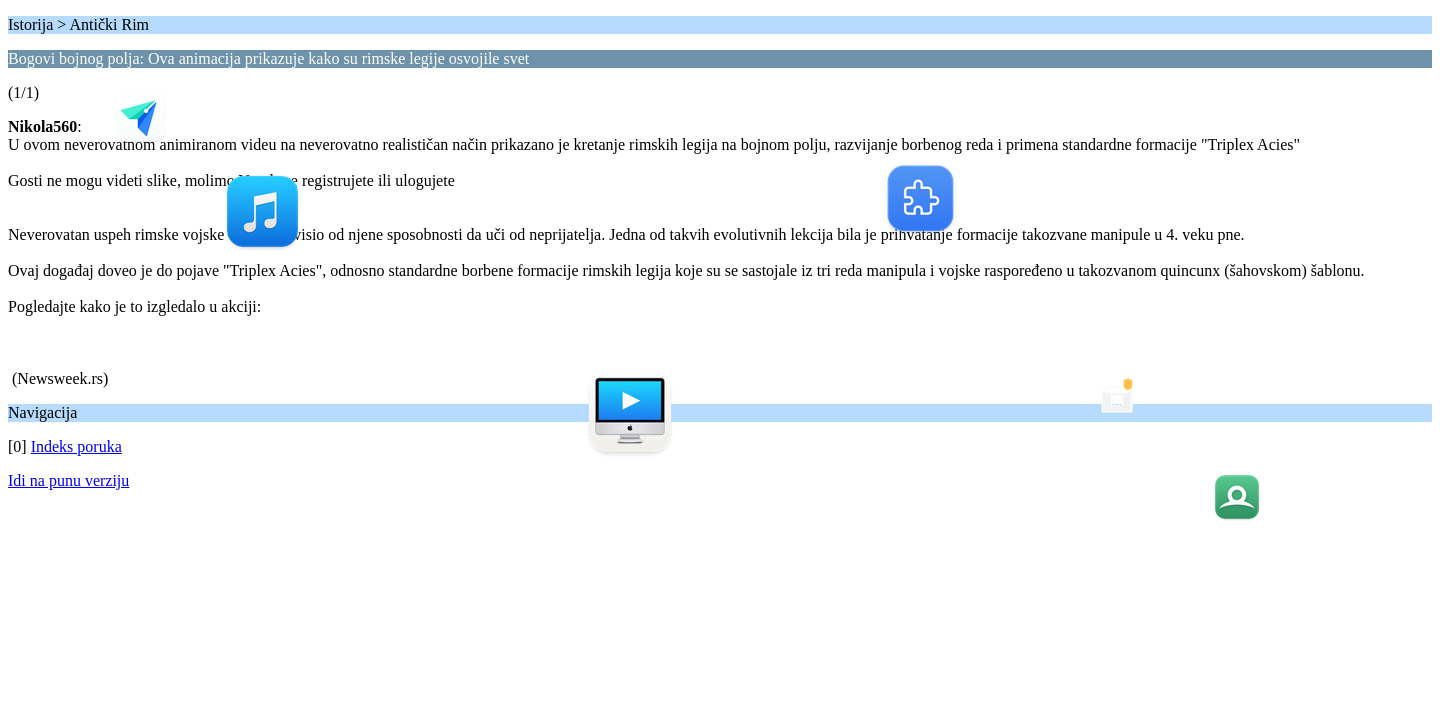 The height and width of the screenshot is (720, 1440). What do you see at coordinates (1237, 497) in the screenshot?
I see `open renderdoc graphics debugging application` at bounding box center [1237, 497].